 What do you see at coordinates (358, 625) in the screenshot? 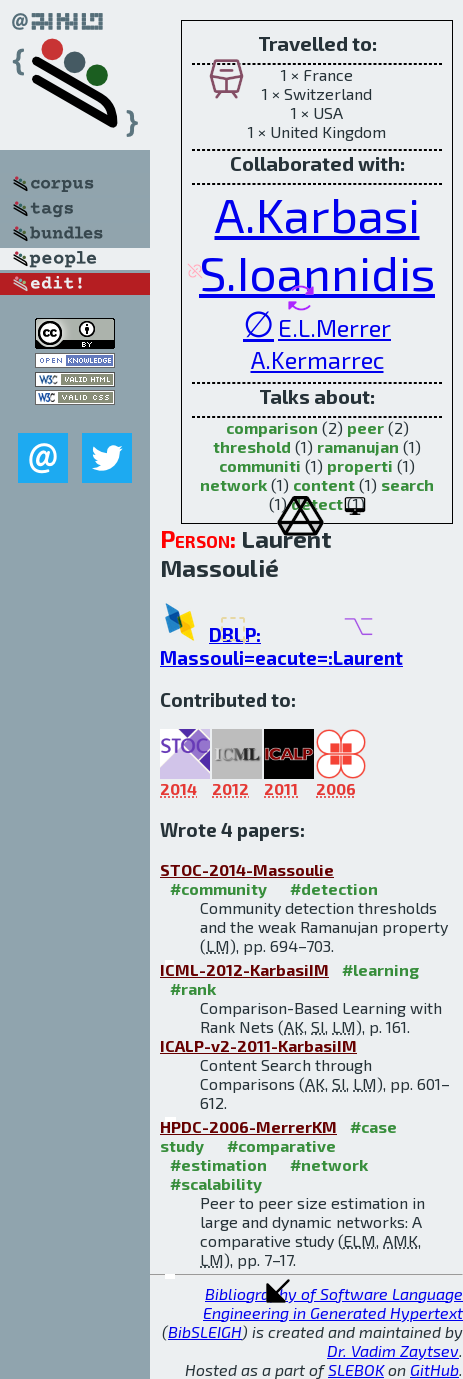
I see `indicates the option or alt key modifier` at bounding box center [358, 625].